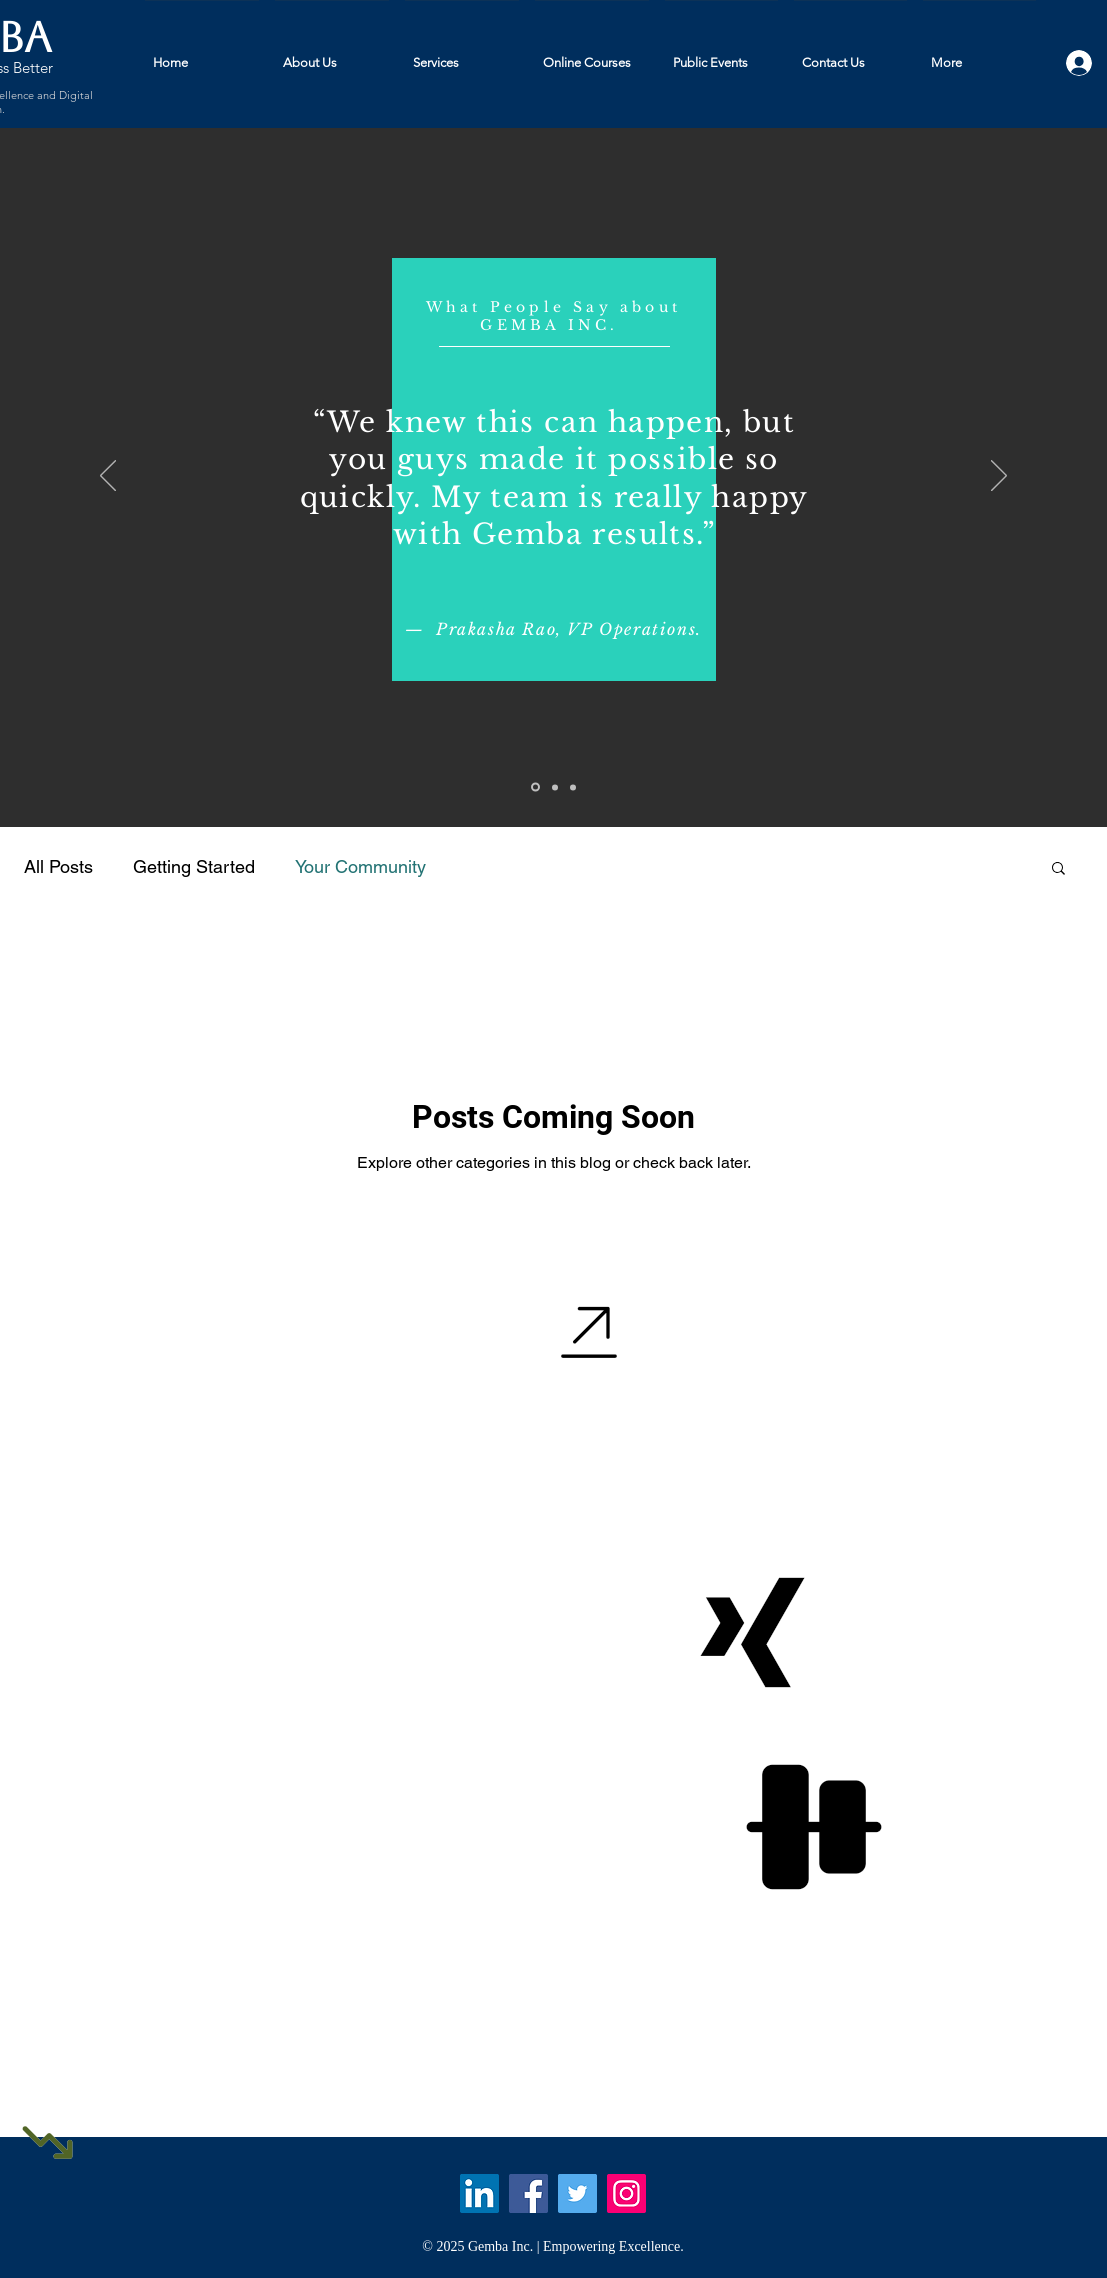 This screenshot has width=1107, height=2278. What do you see at coordinates (752, 1632) in the screenshot?
I see `visit xing professional network profile` at bounding box center [752, 1632].